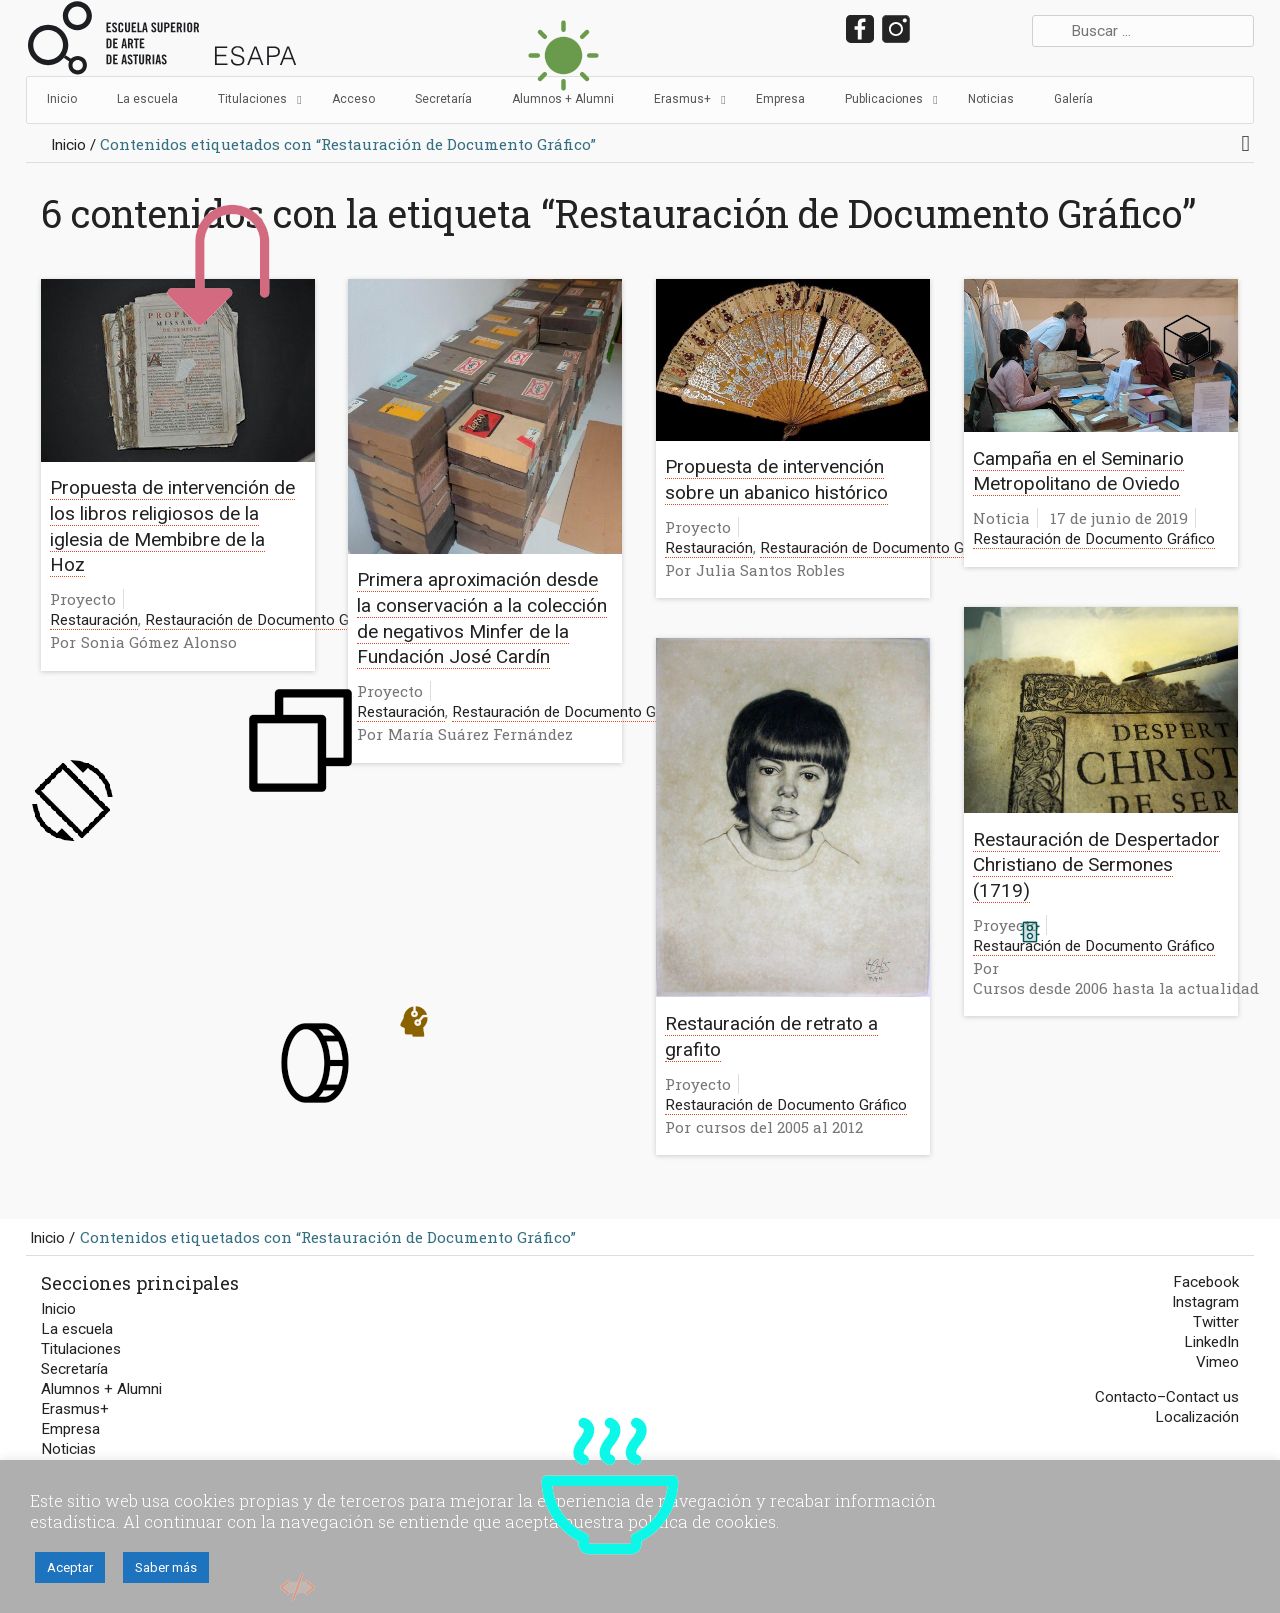  I want to click on switch to light mode, so click(563, 55).